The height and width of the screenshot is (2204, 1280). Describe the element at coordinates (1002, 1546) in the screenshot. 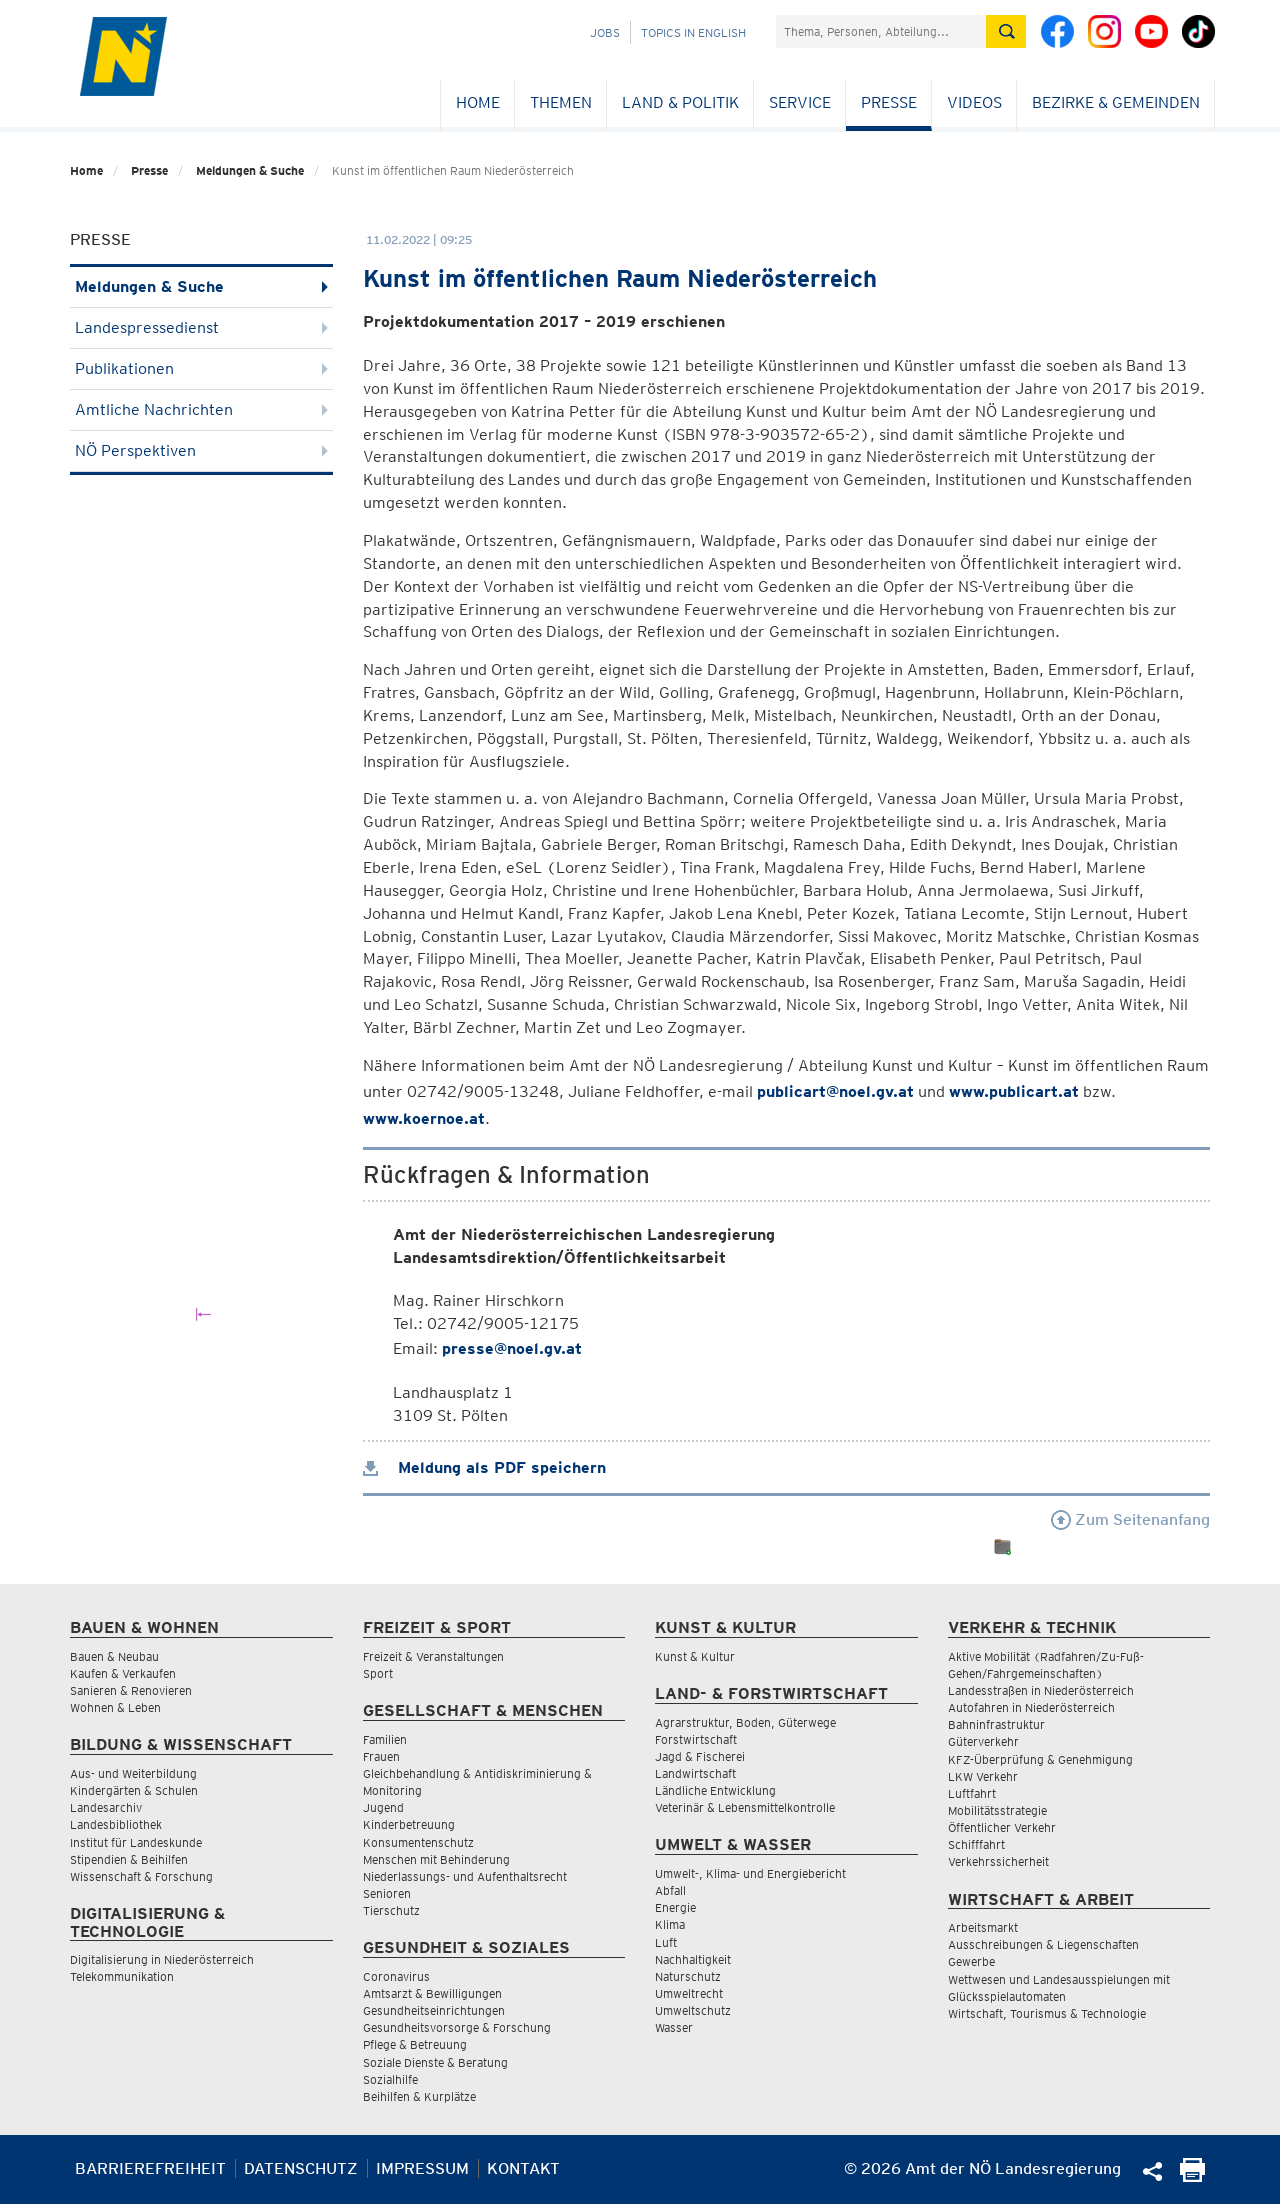

I see `create a new folder` at that location.